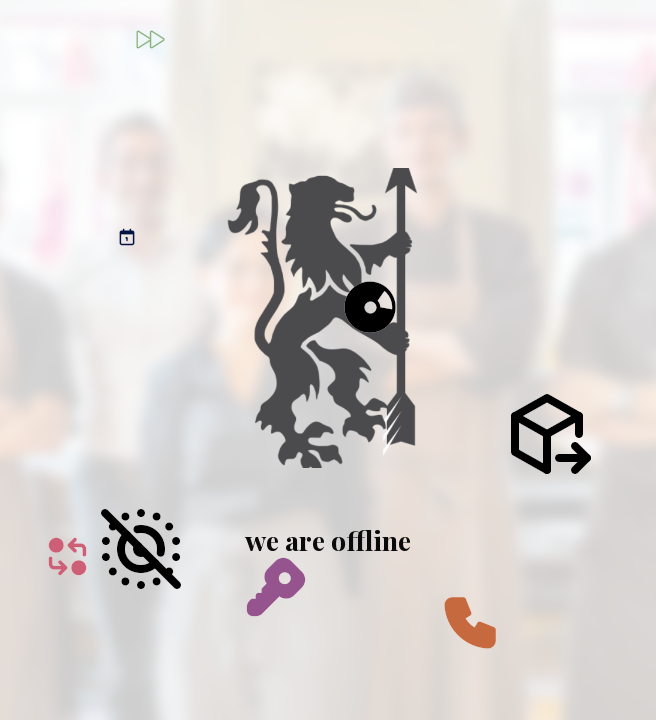  I want to click on play or access music library, so click(370, 307).